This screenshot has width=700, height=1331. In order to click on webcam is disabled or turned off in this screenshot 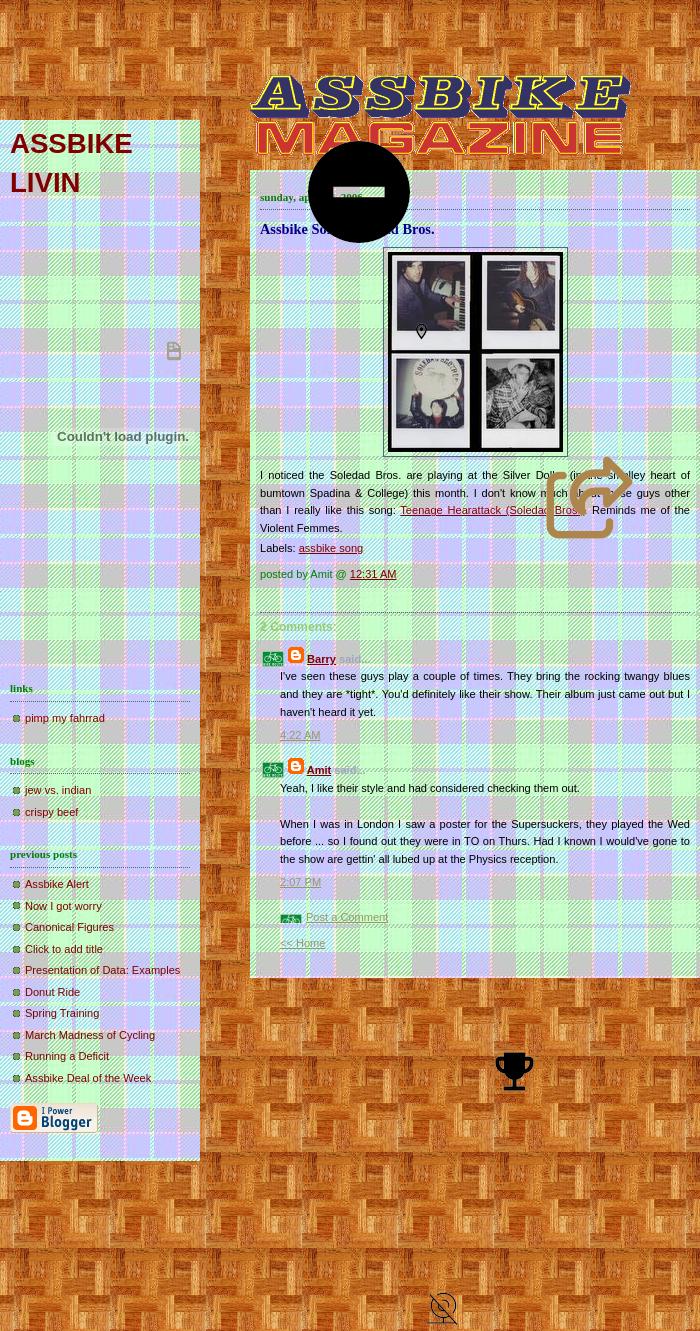, I will do `click(443, 1309)`.